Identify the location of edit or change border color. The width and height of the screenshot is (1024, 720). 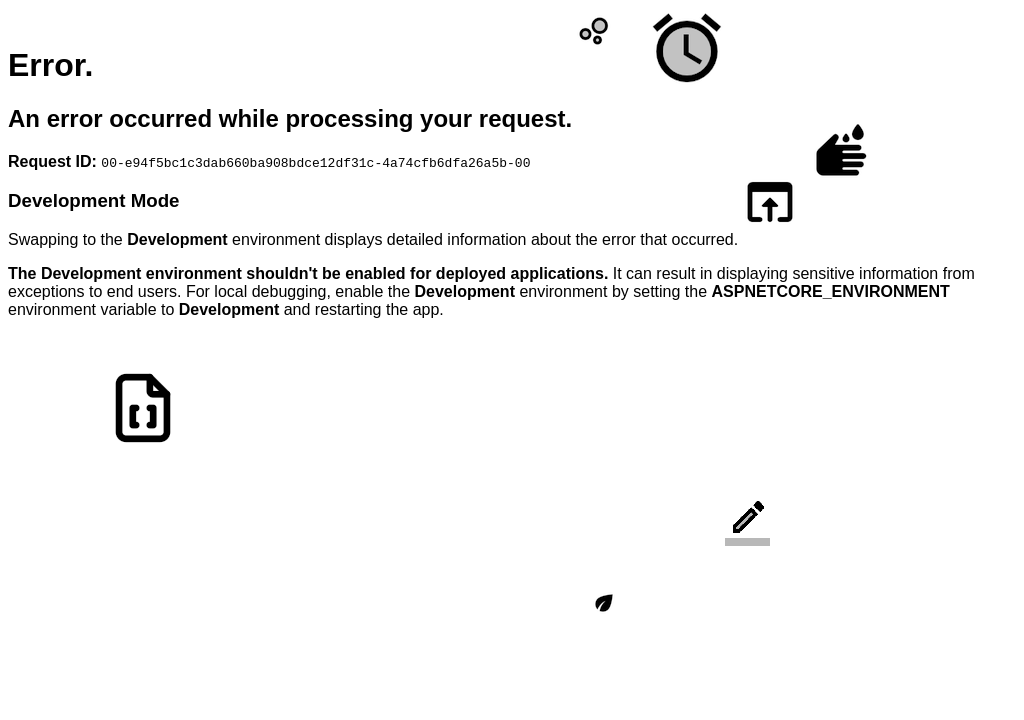
(747, 523).